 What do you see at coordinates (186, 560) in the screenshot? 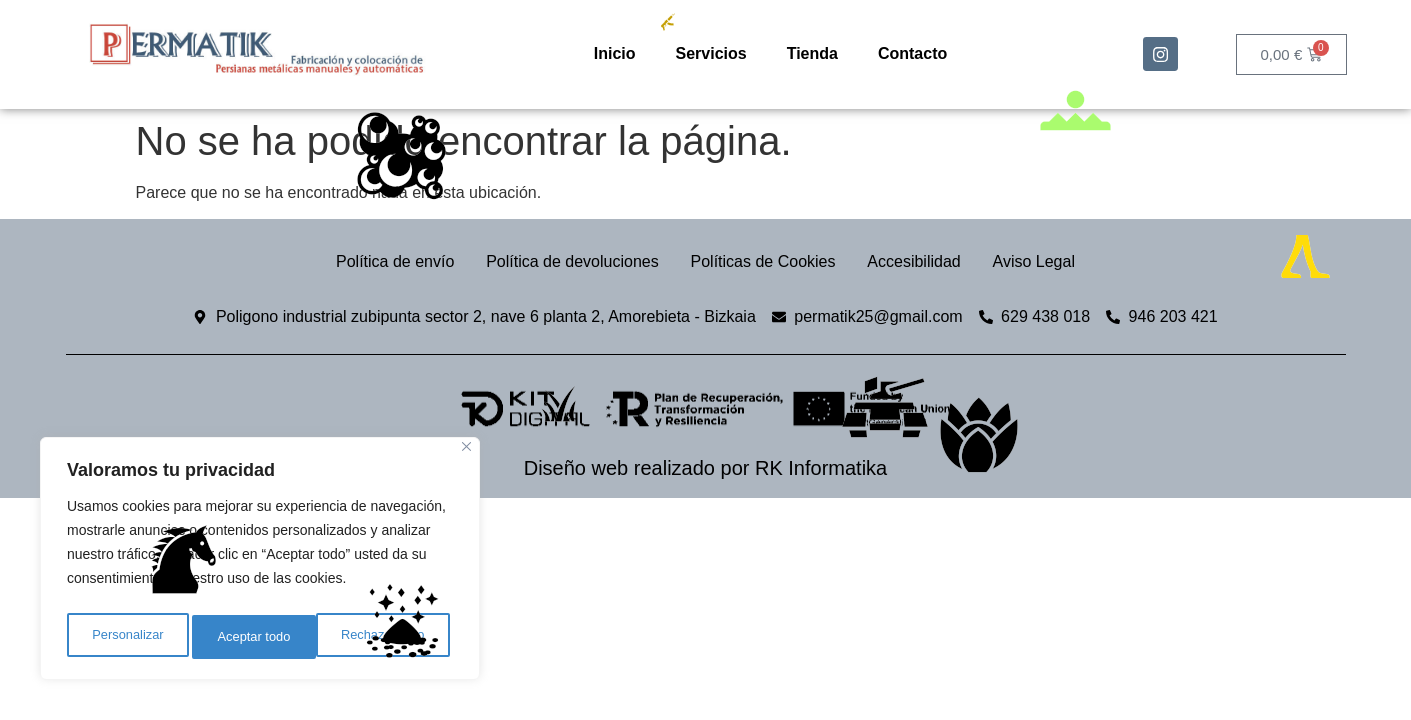
I see `select the knight piece in a chess game` at bounding box center [186, 560].